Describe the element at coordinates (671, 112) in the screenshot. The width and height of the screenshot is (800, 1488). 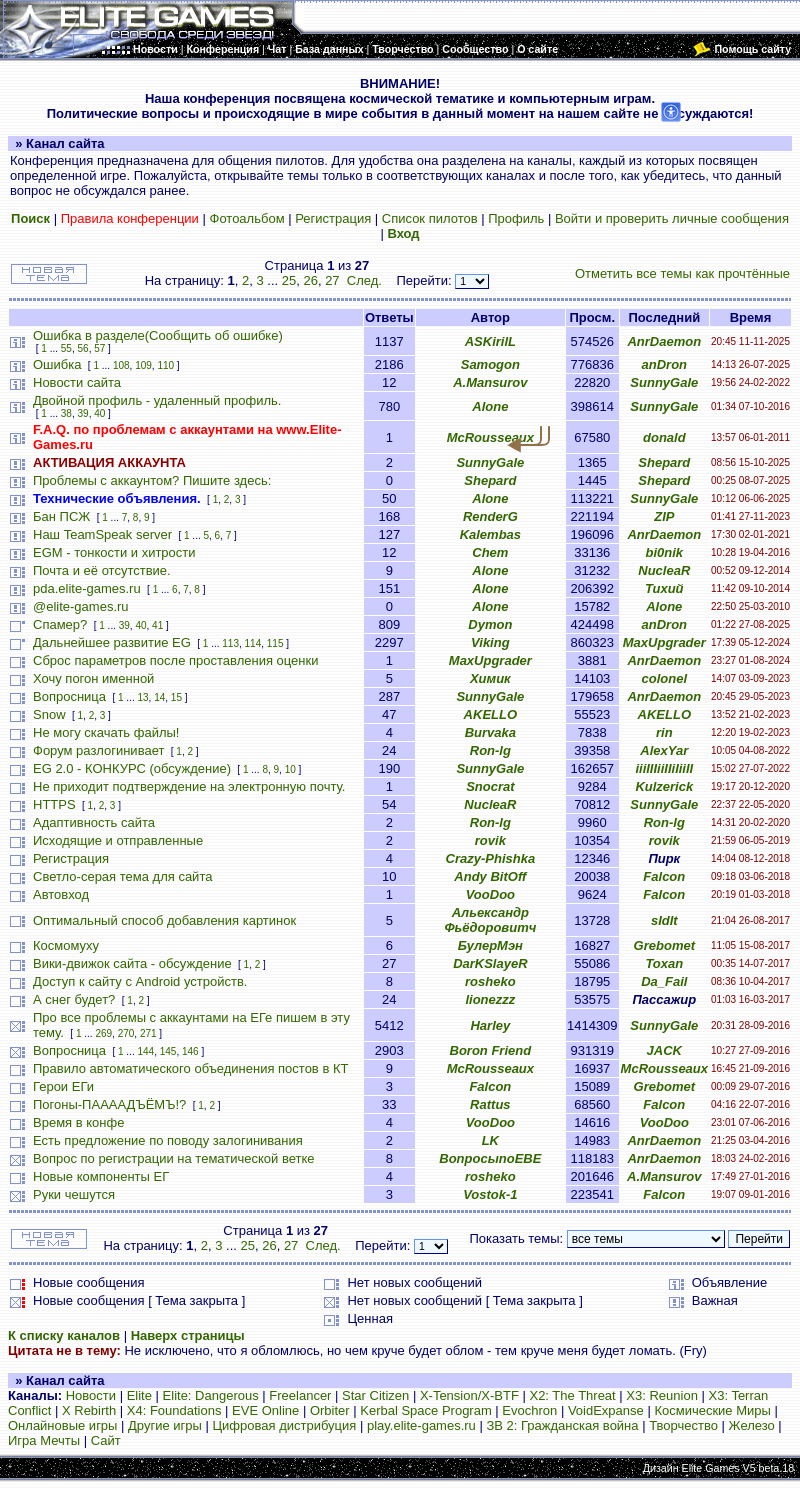
I see `access accessibility settings` at that location.